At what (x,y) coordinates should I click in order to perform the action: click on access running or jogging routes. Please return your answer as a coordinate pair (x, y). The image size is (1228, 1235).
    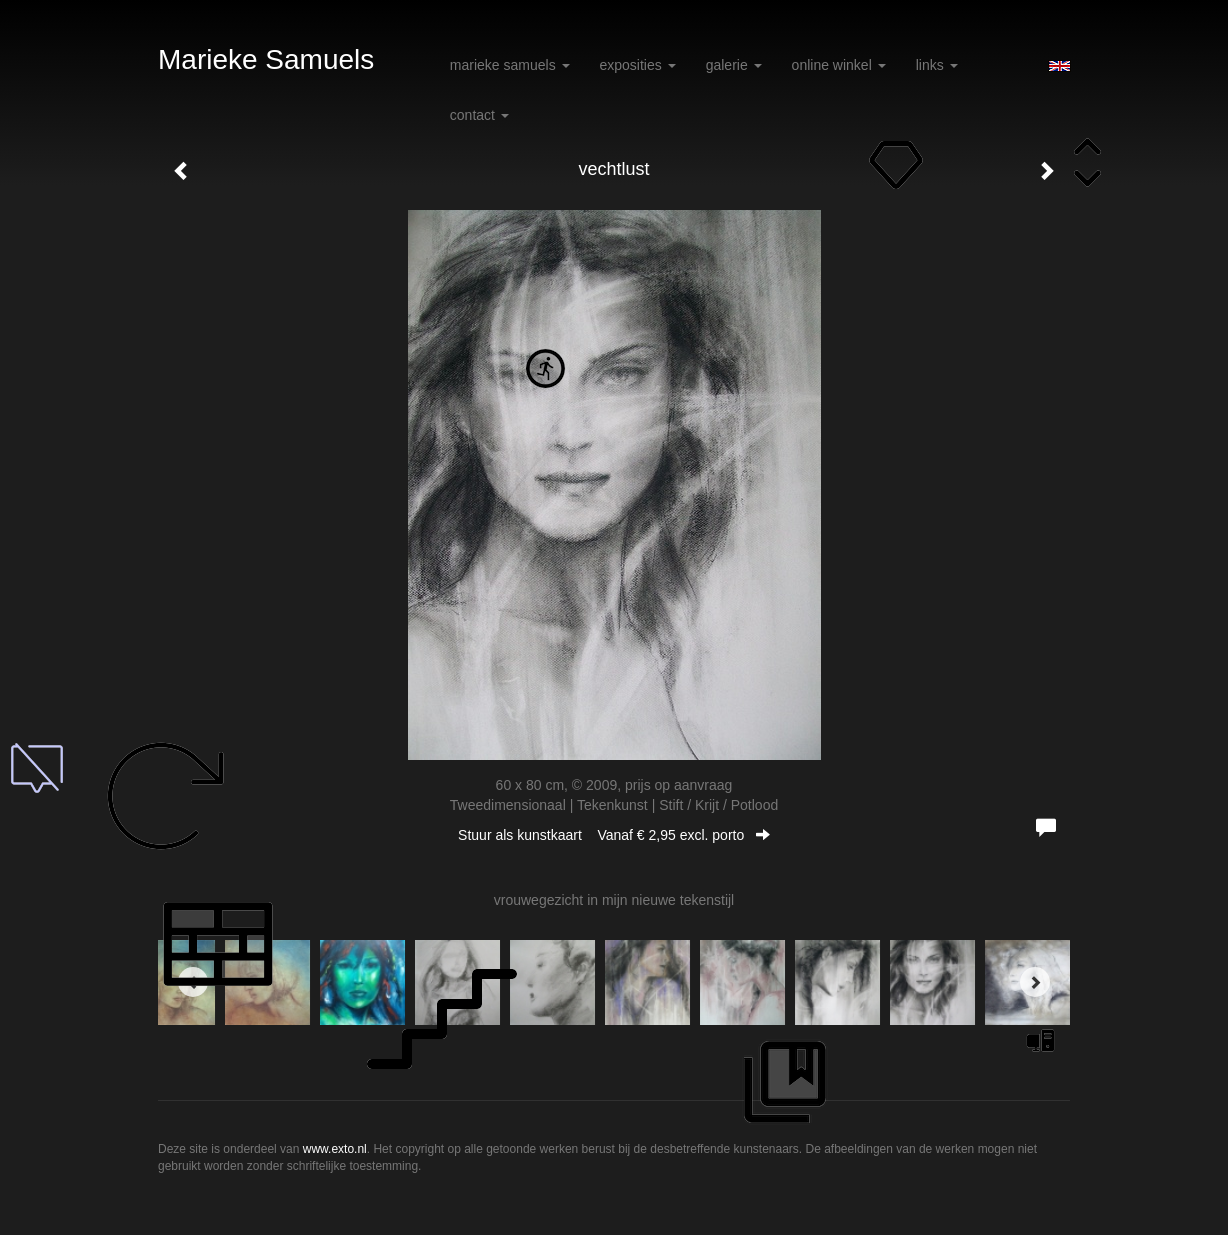
    Looking at the image, I should click on (545, 368).